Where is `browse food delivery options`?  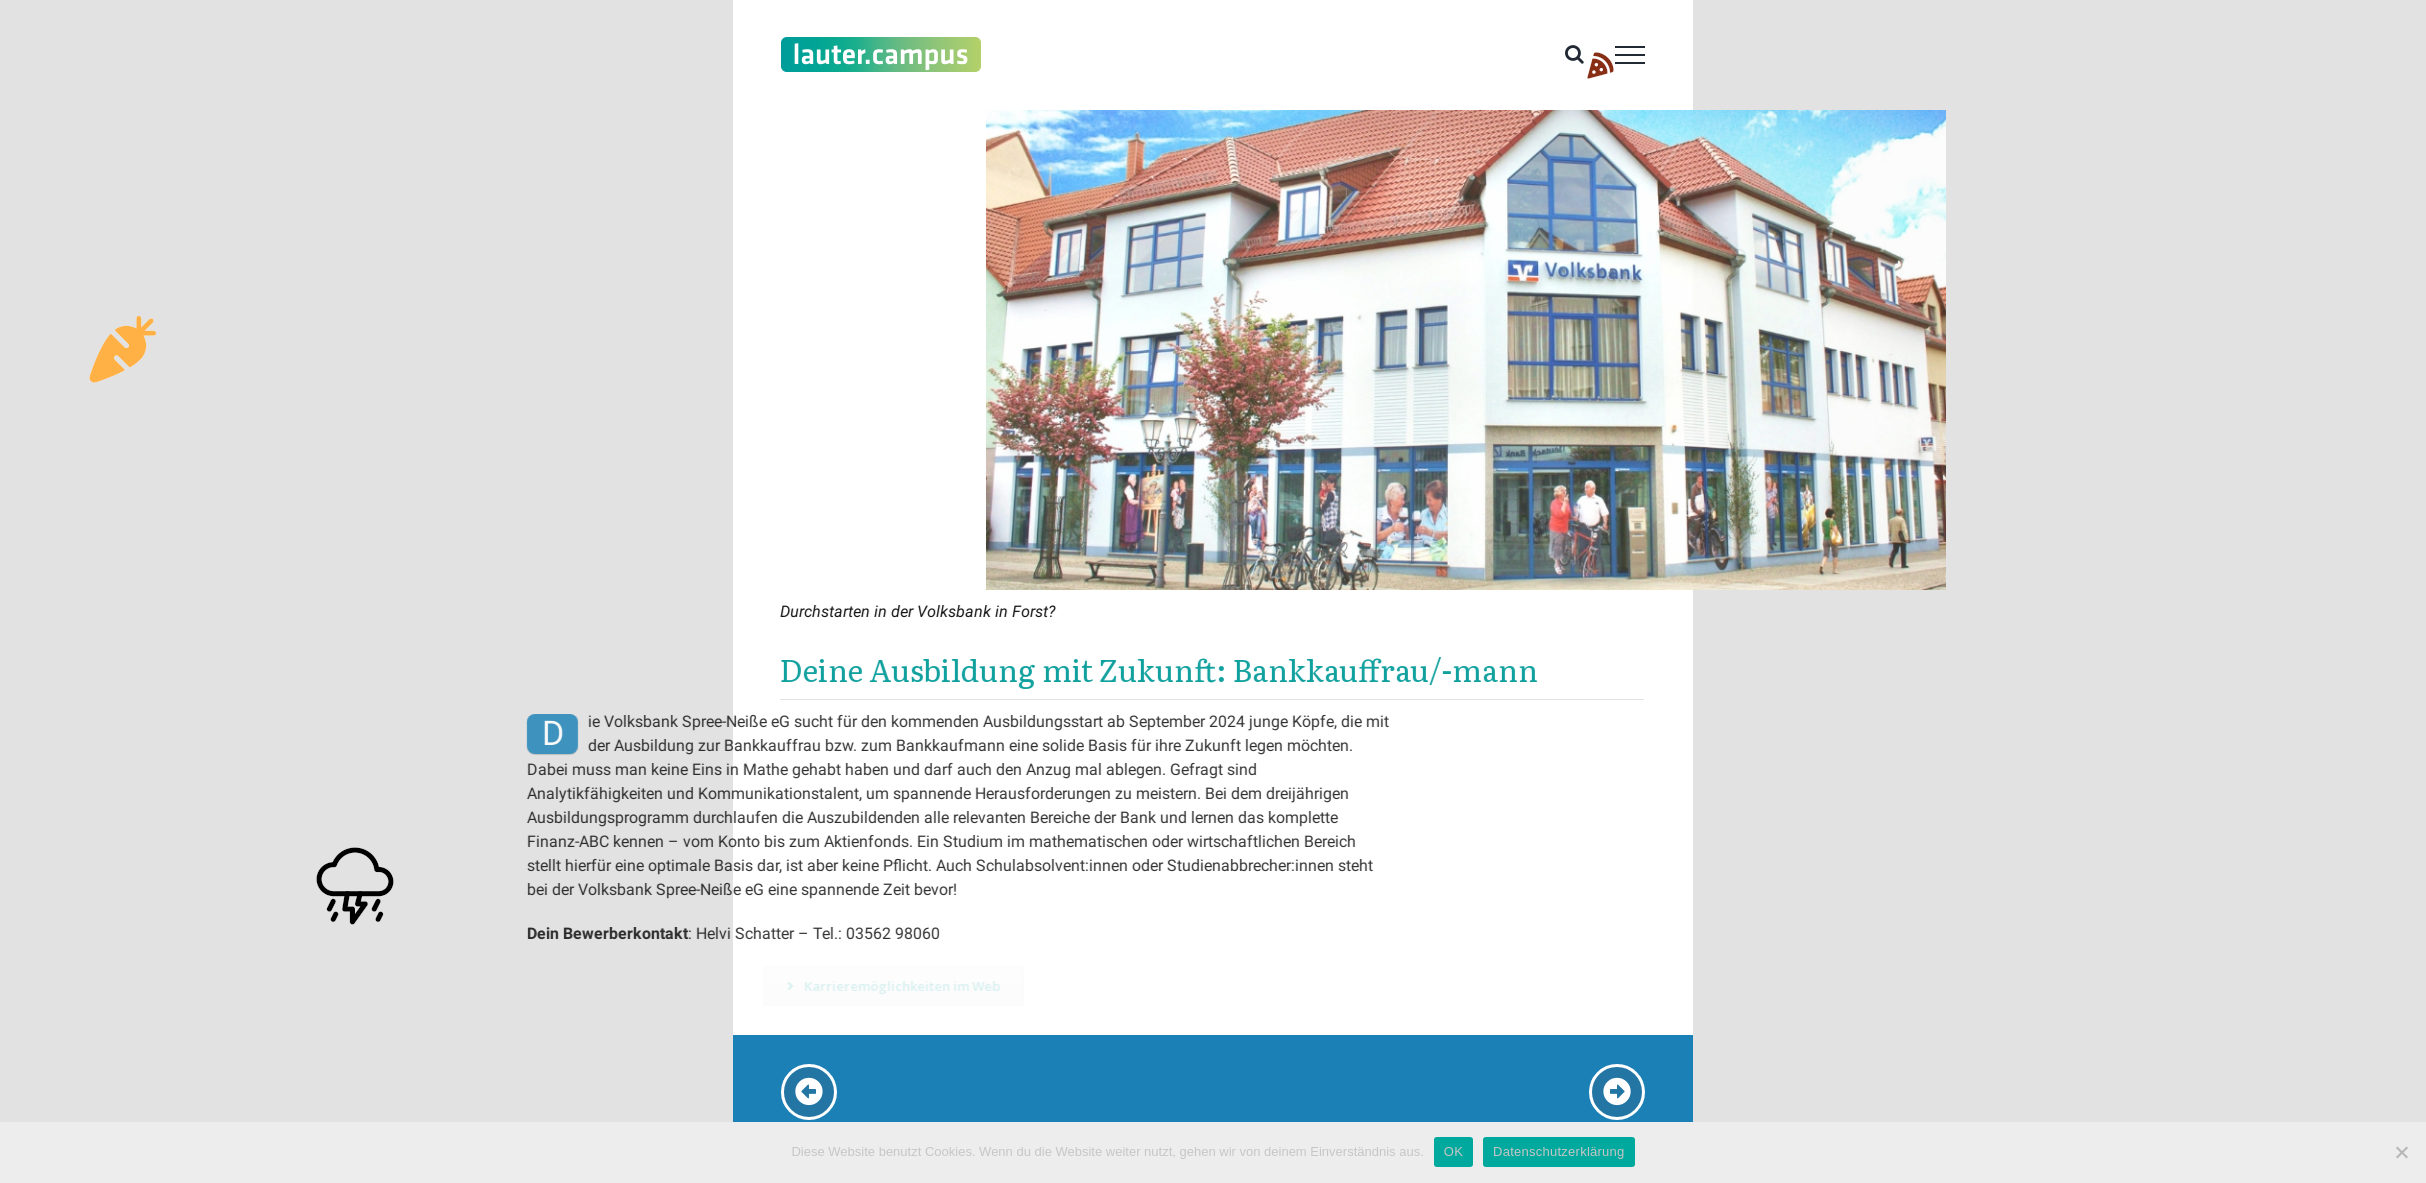
browse food delivery options is located at coordinates (1600, 65).